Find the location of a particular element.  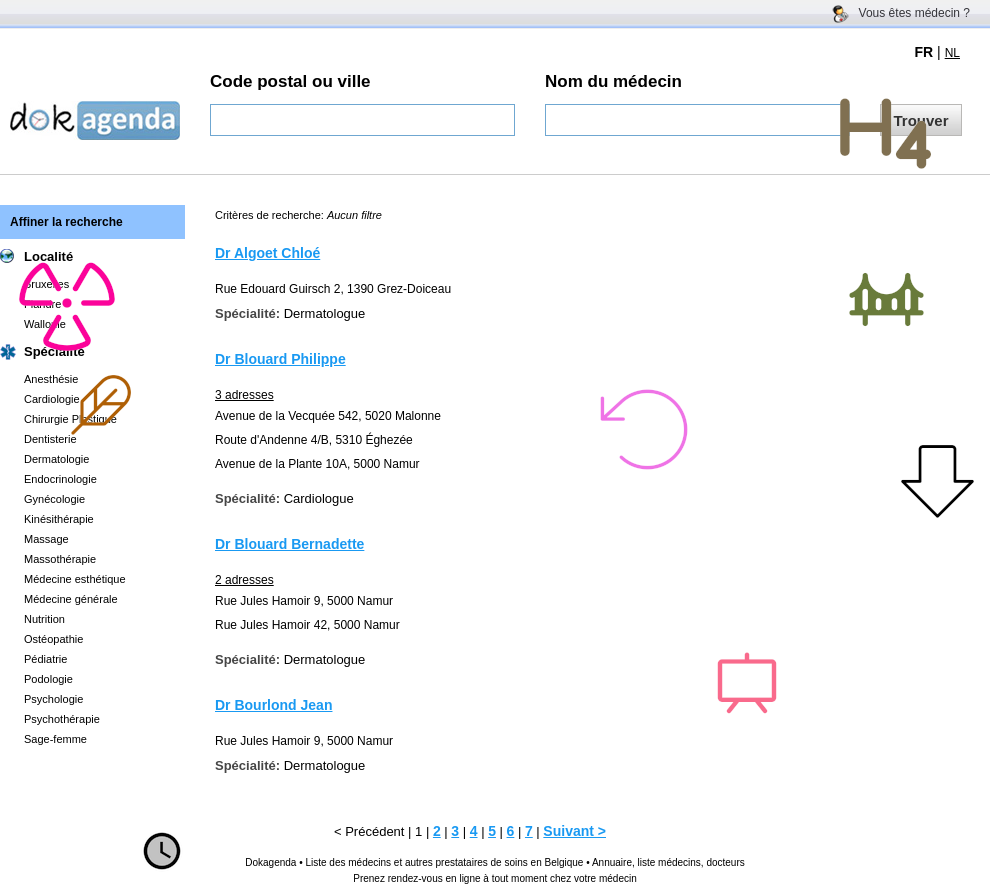

indicates radioactive or hazardous material warning is located at coordinates (67, 303).